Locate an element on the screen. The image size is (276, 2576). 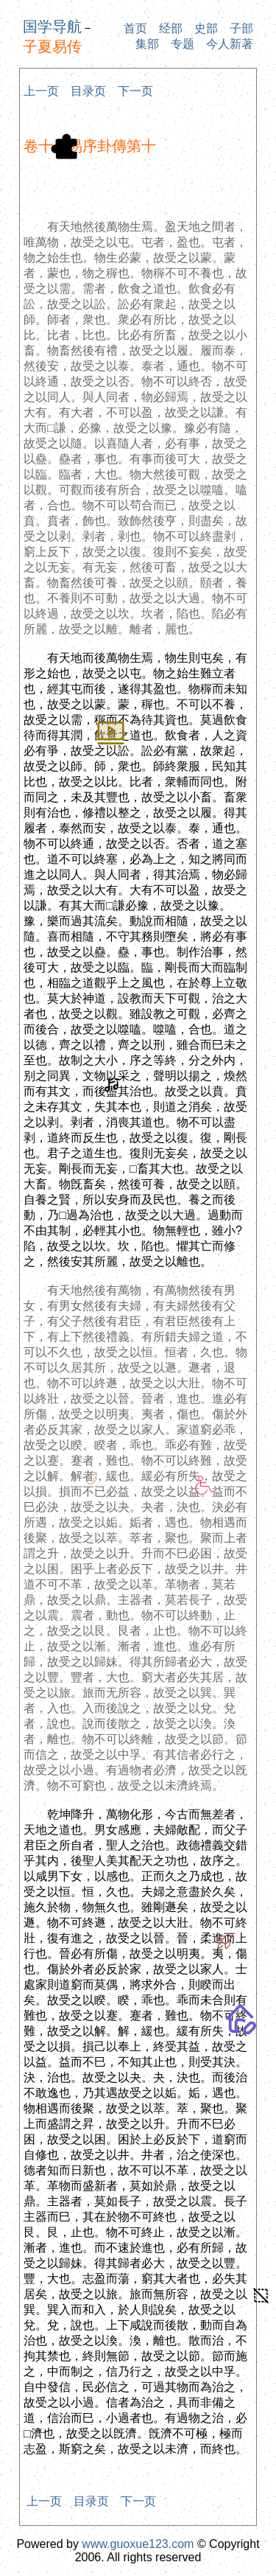
disable marquee selection tool is located at coordinates (261, 2295).